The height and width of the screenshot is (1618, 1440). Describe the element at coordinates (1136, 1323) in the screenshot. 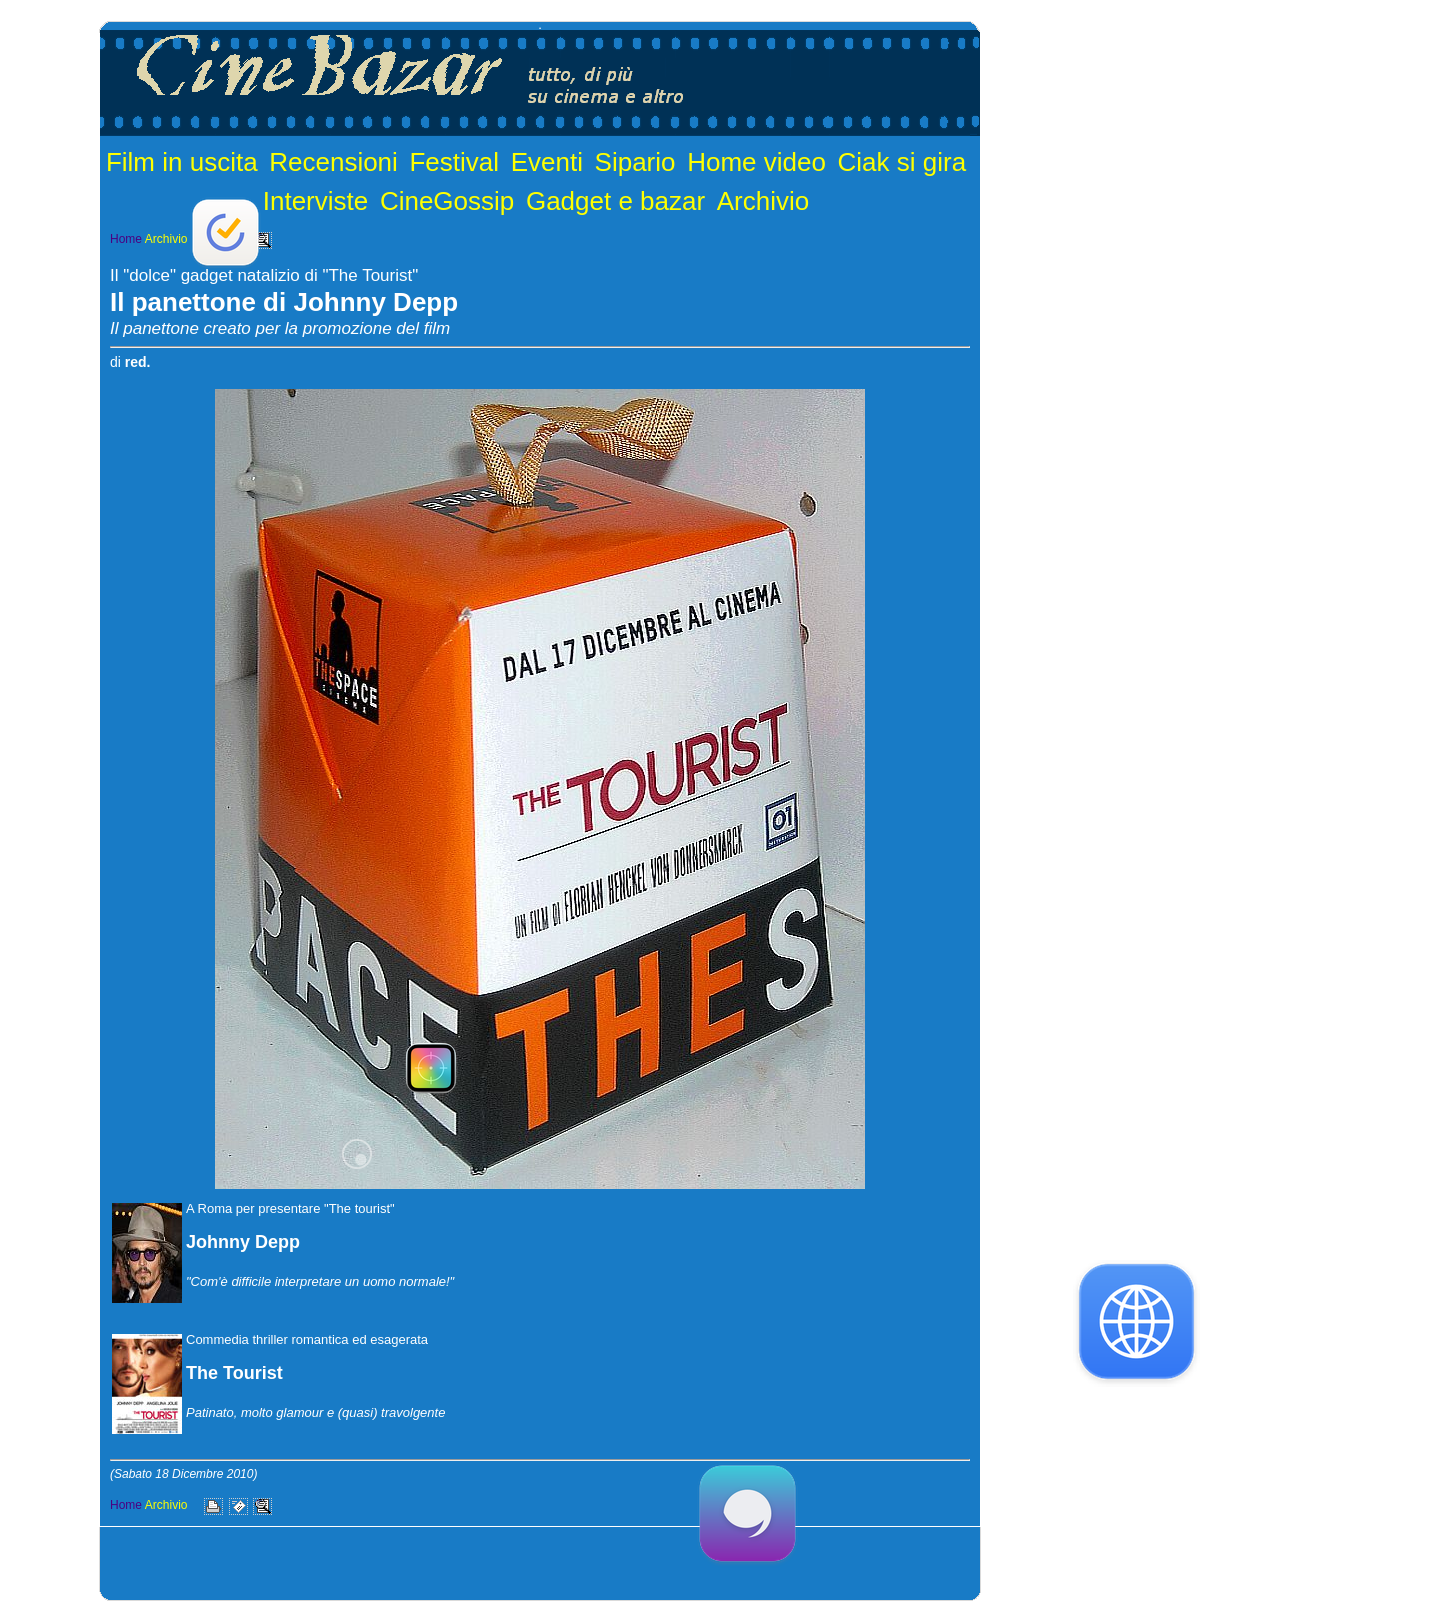

I see `open language & region settings` at that location.